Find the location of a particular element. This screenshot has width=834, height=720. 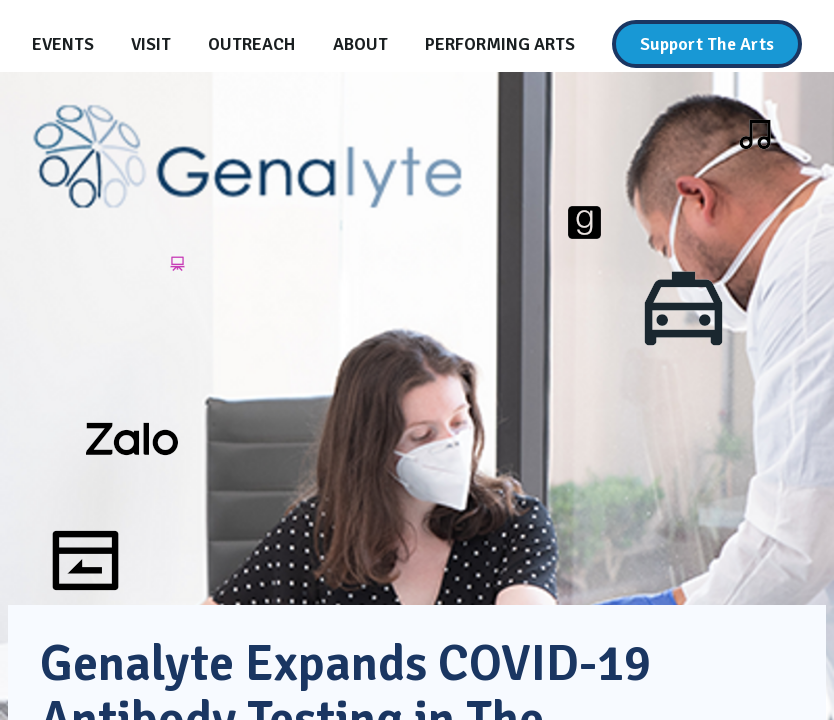

create a new artboard is located at coordinates (177, 263).